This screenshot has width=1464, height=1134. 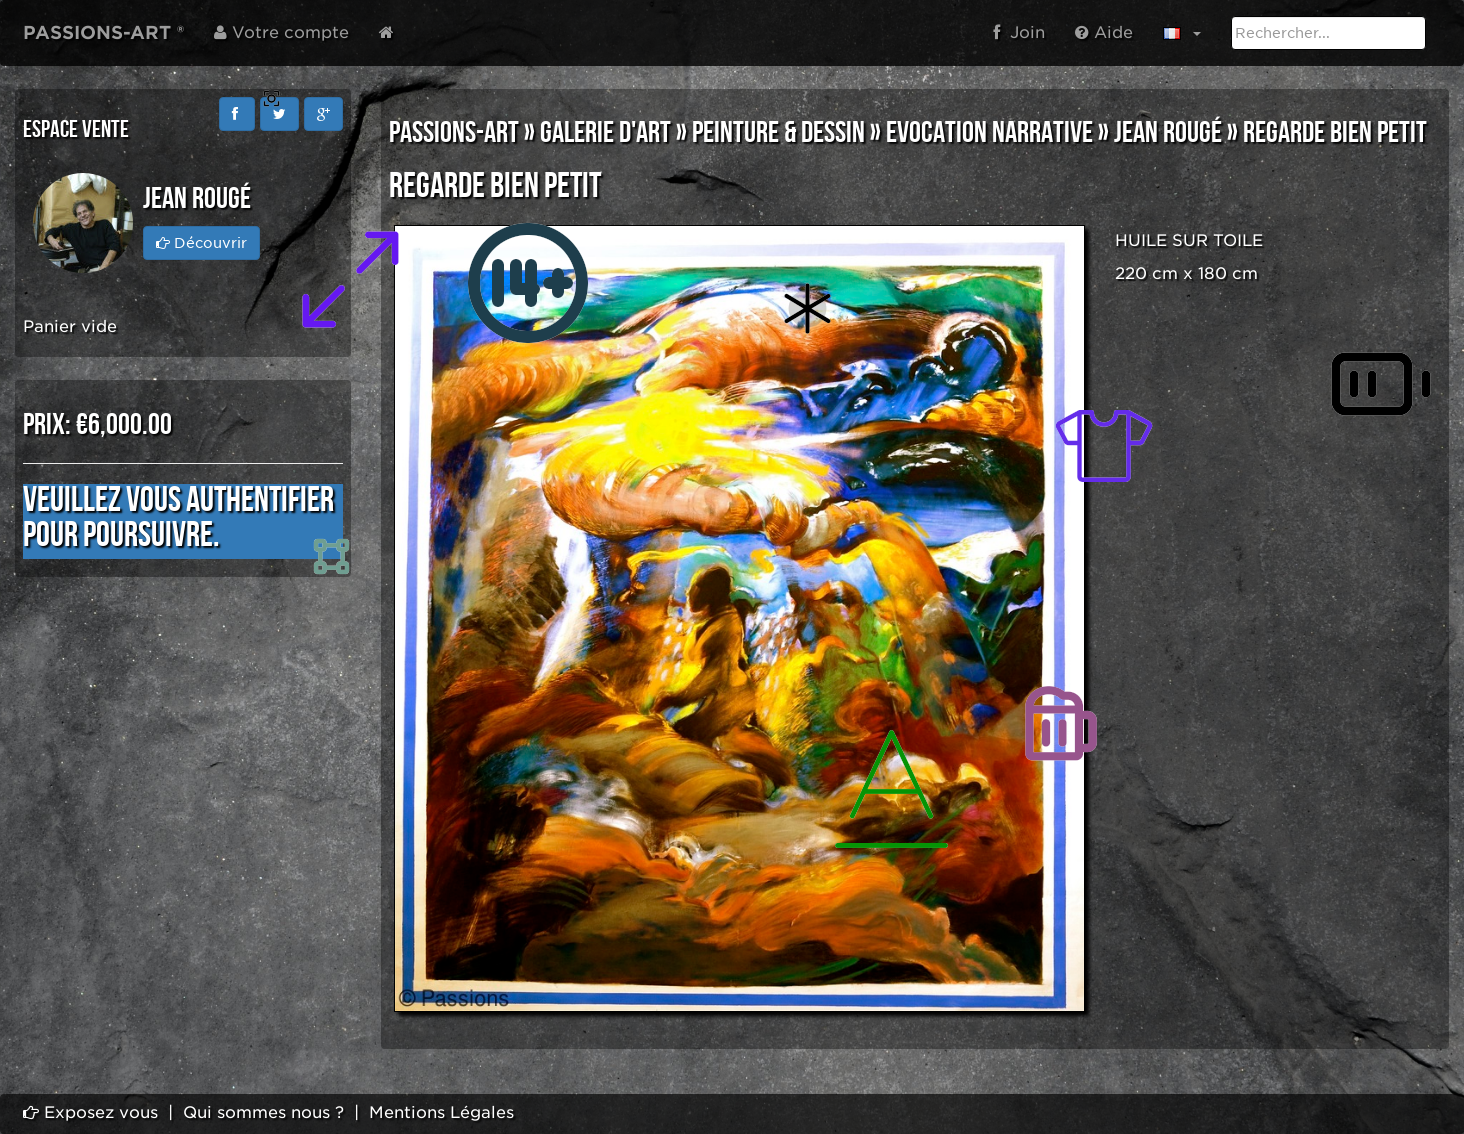 I want to click on expand to fullscreen mode, so click(x=350, y=279).